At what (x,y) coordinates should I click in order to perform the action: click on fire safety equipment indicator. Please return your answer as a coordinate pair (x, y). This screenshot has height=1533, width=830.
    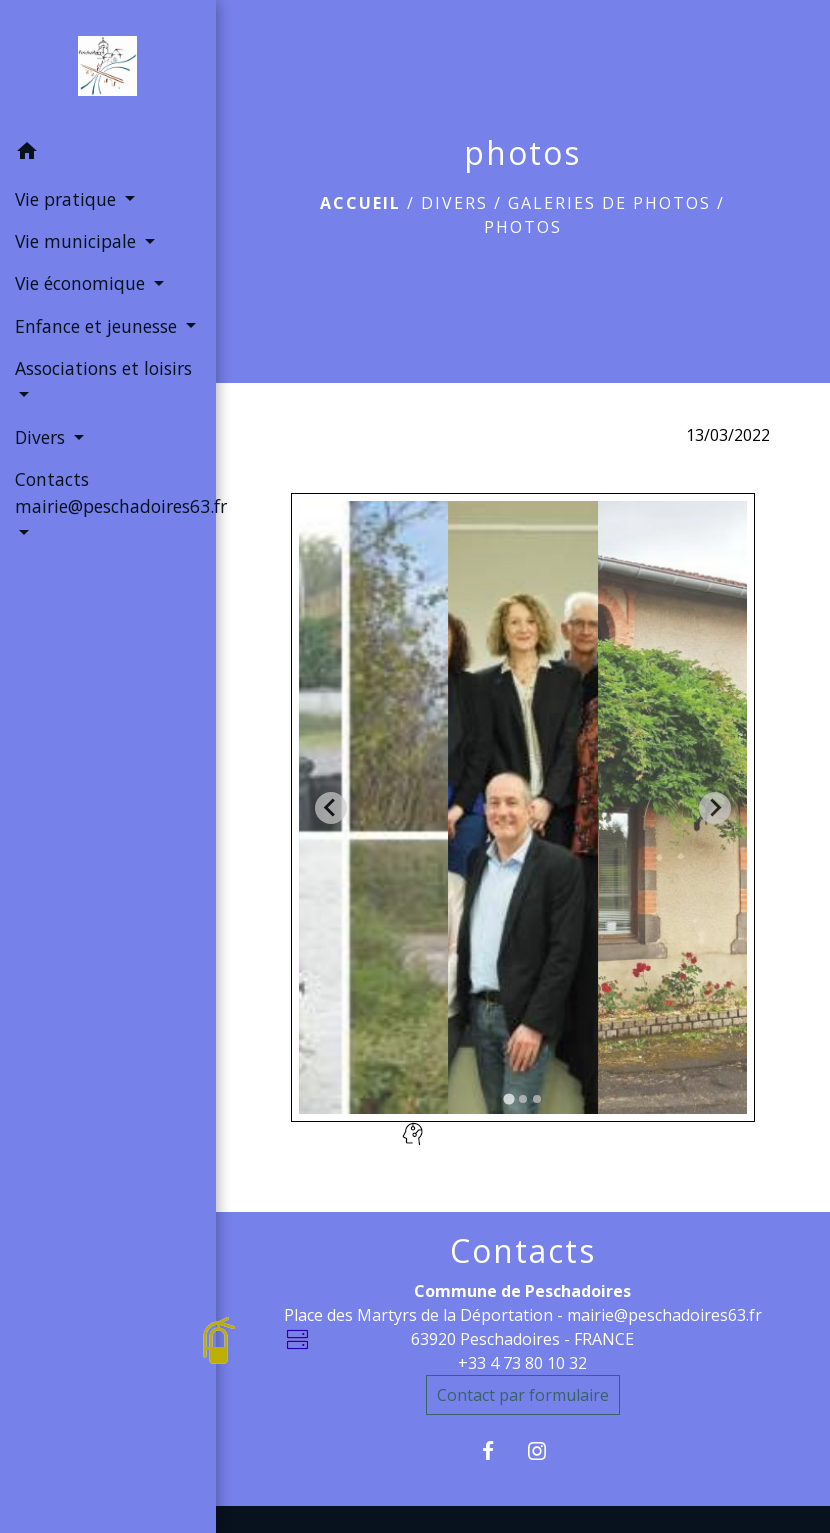
    Looking at the image, I should click on (217, 1341).